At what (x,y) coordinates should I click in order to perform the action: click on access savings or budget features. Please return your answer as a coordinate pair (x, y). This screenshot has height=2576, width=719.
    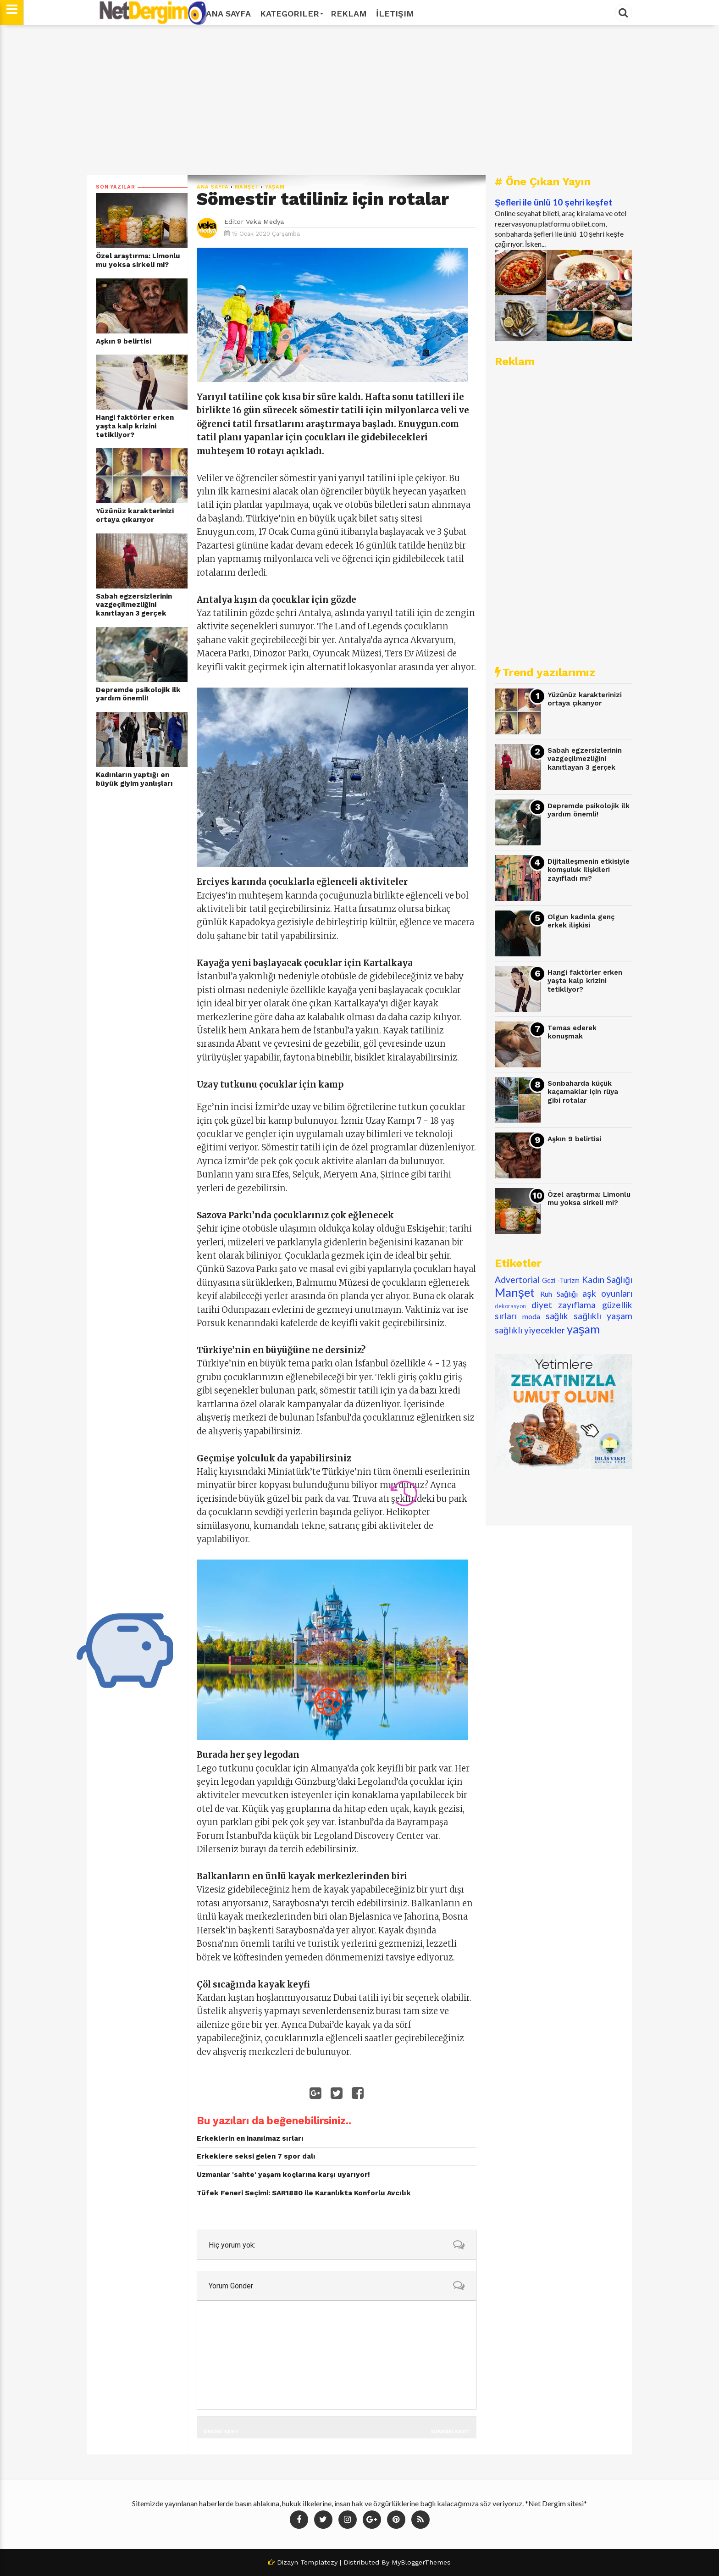
    Looking at the image, I should click on (126, 1650).